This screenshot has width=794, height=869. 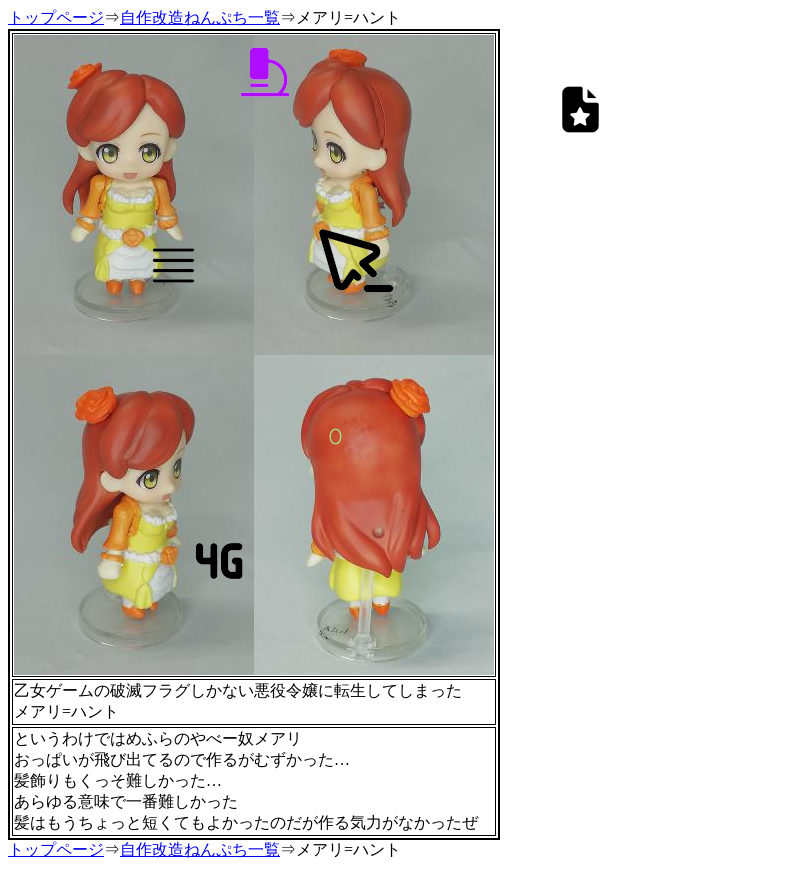 I want to click on open navigation menu, so click(x=173, y=265).